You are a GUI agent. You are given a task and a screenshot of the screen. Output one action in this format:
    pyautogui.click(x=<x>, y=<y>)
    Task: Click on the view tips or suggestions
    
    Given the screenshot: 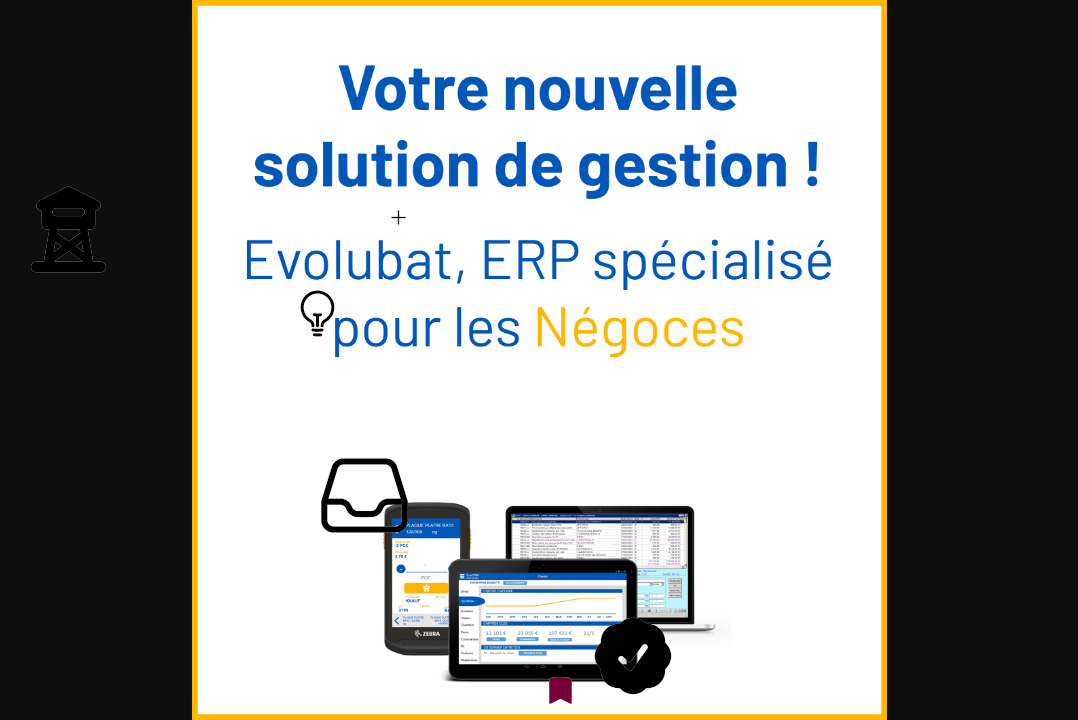 What is the action you would take?
    pyautogui.click(x=317, y=313)
    